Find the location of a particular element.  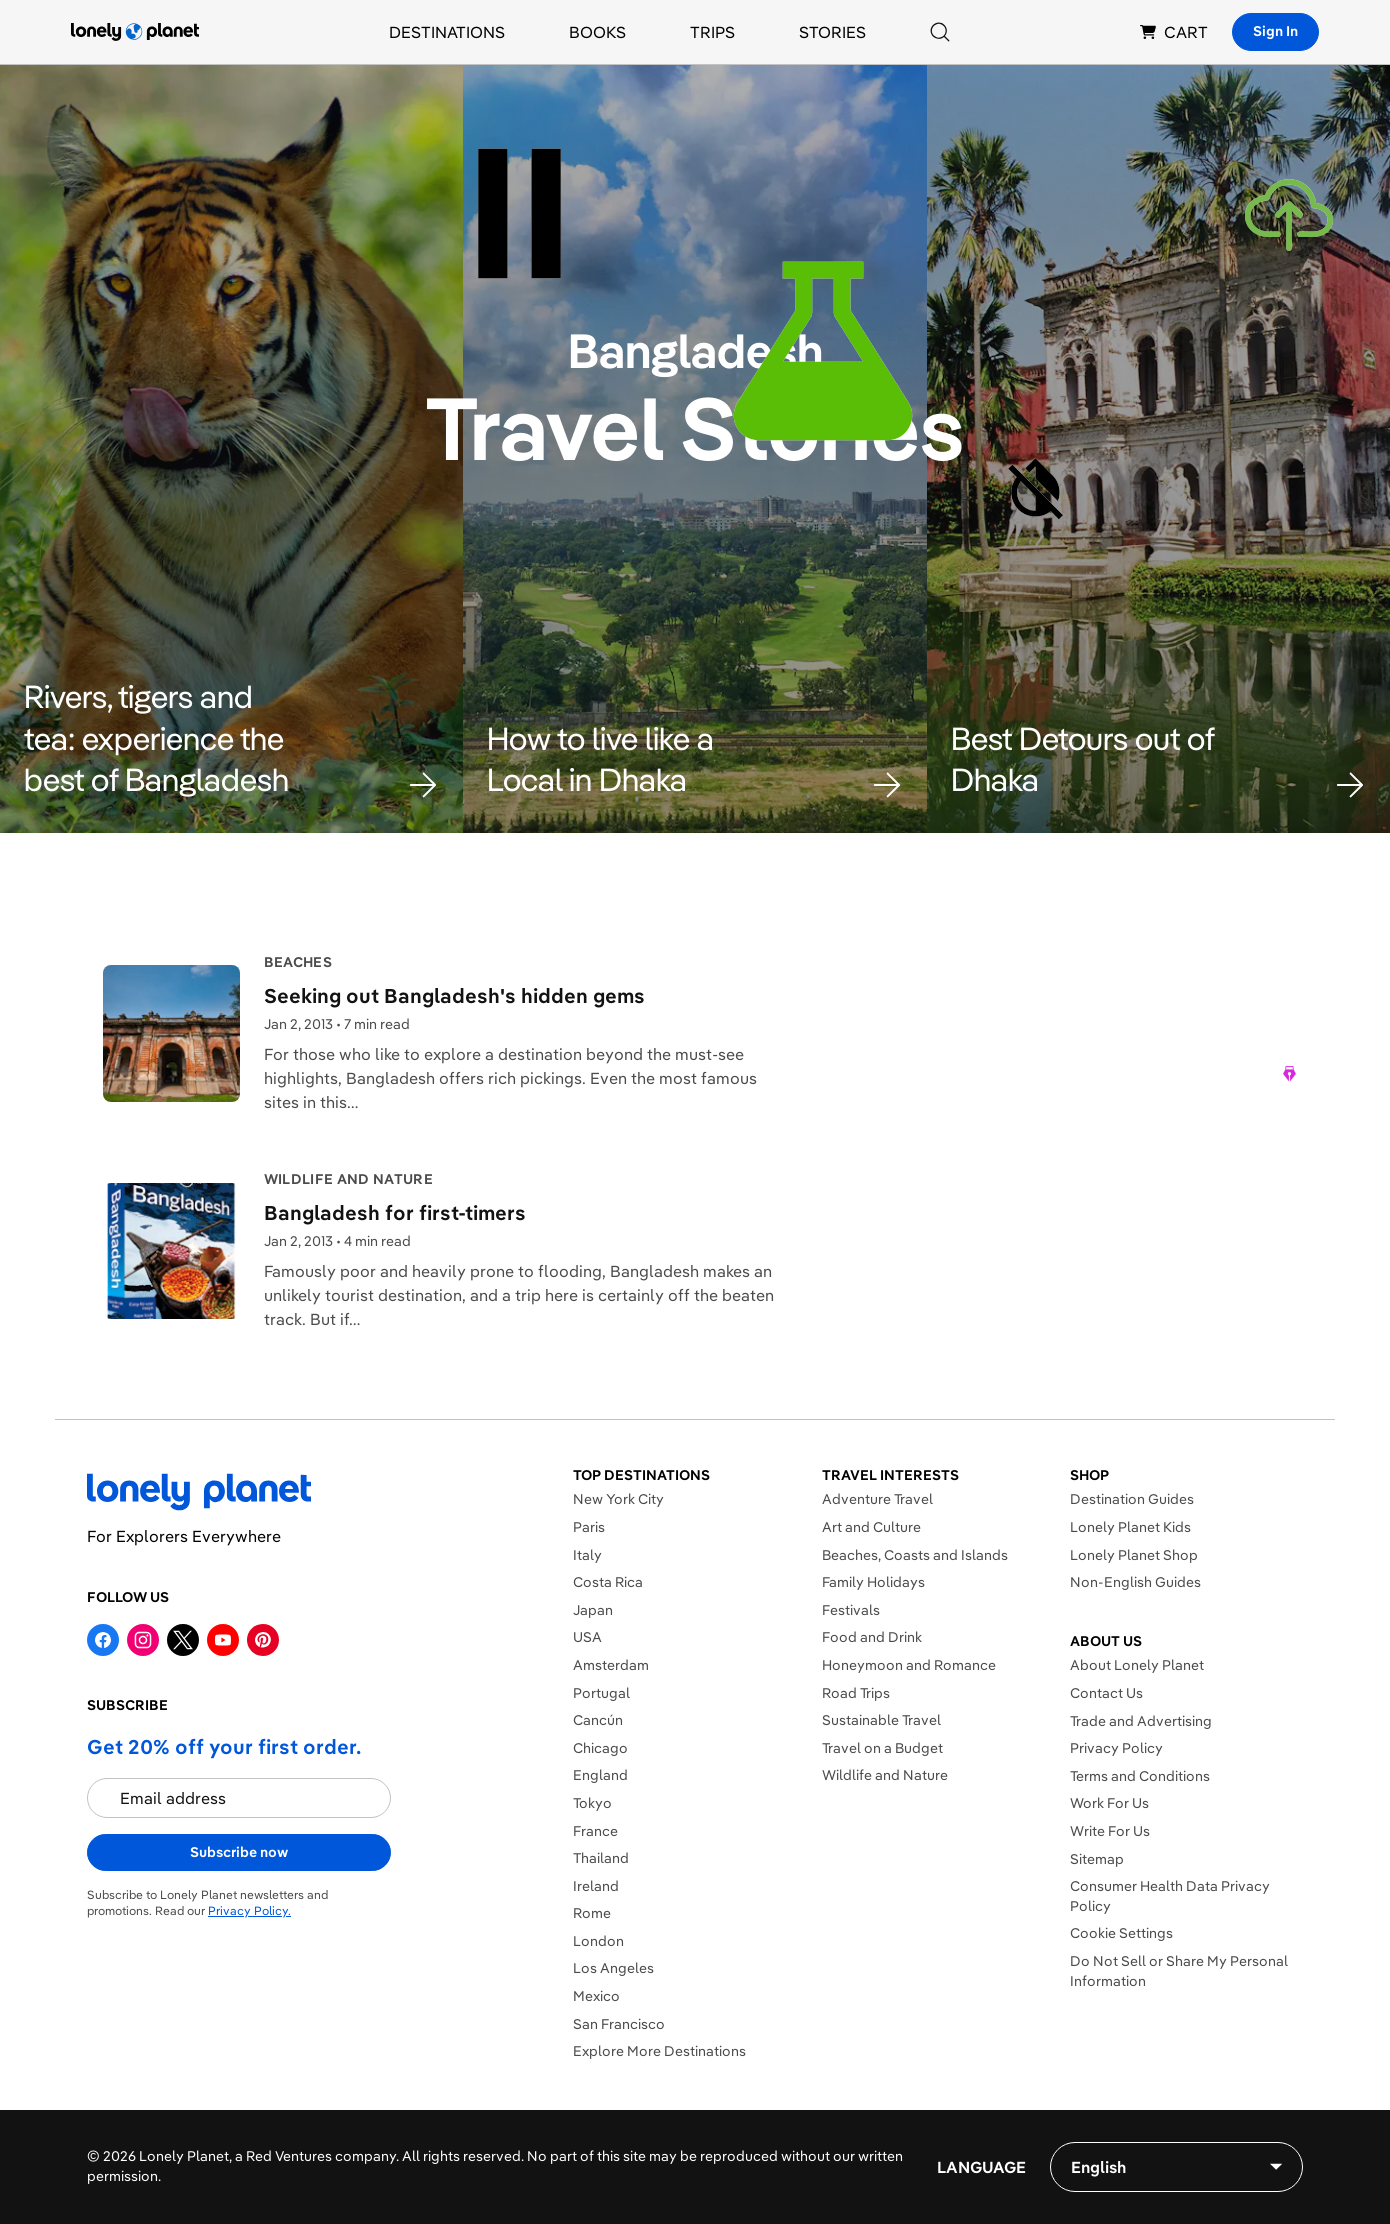

access drawing or illustration tools is located at coordinates (1289, 1073).